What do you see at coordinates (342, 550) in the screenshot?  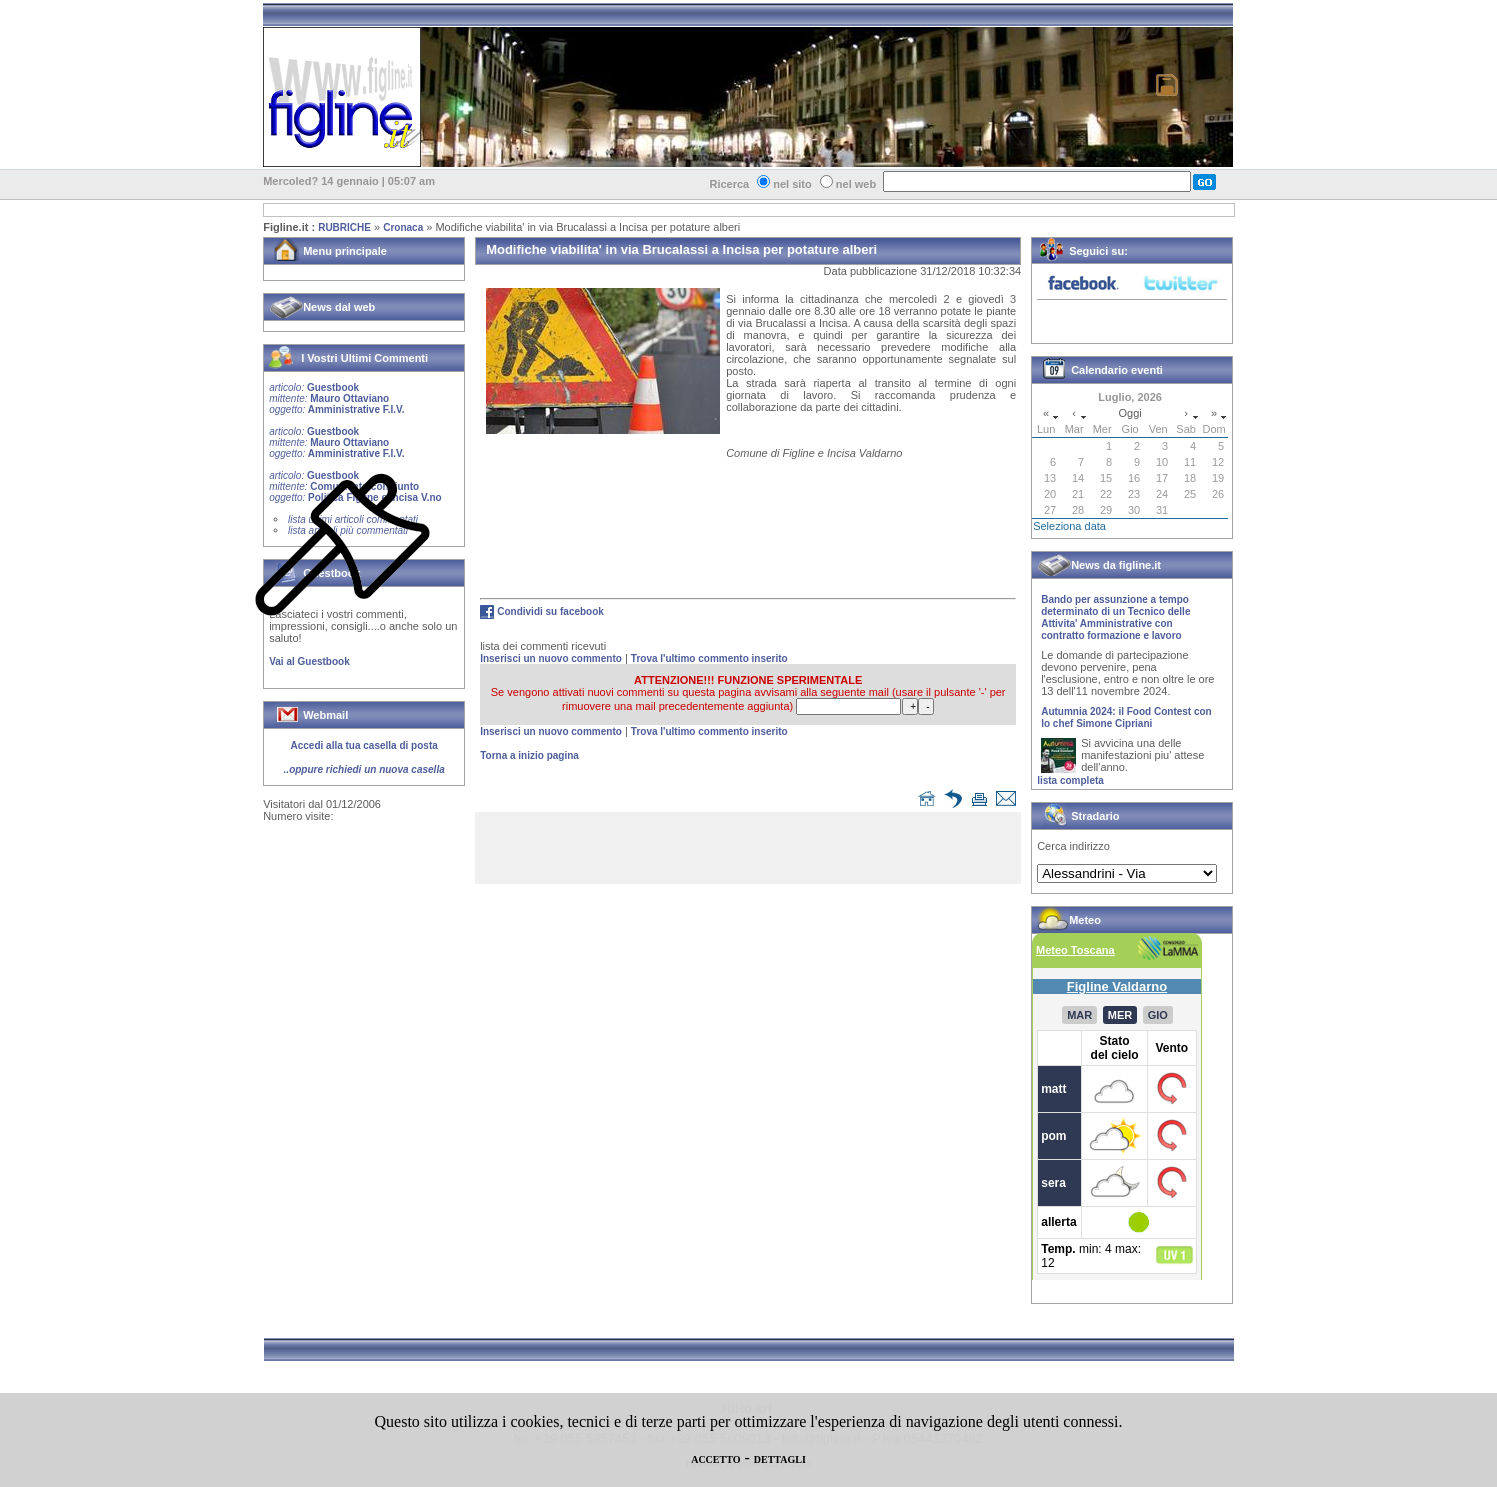 I see `access crafting or woodcutting tools` at bounding box center [342, 550].